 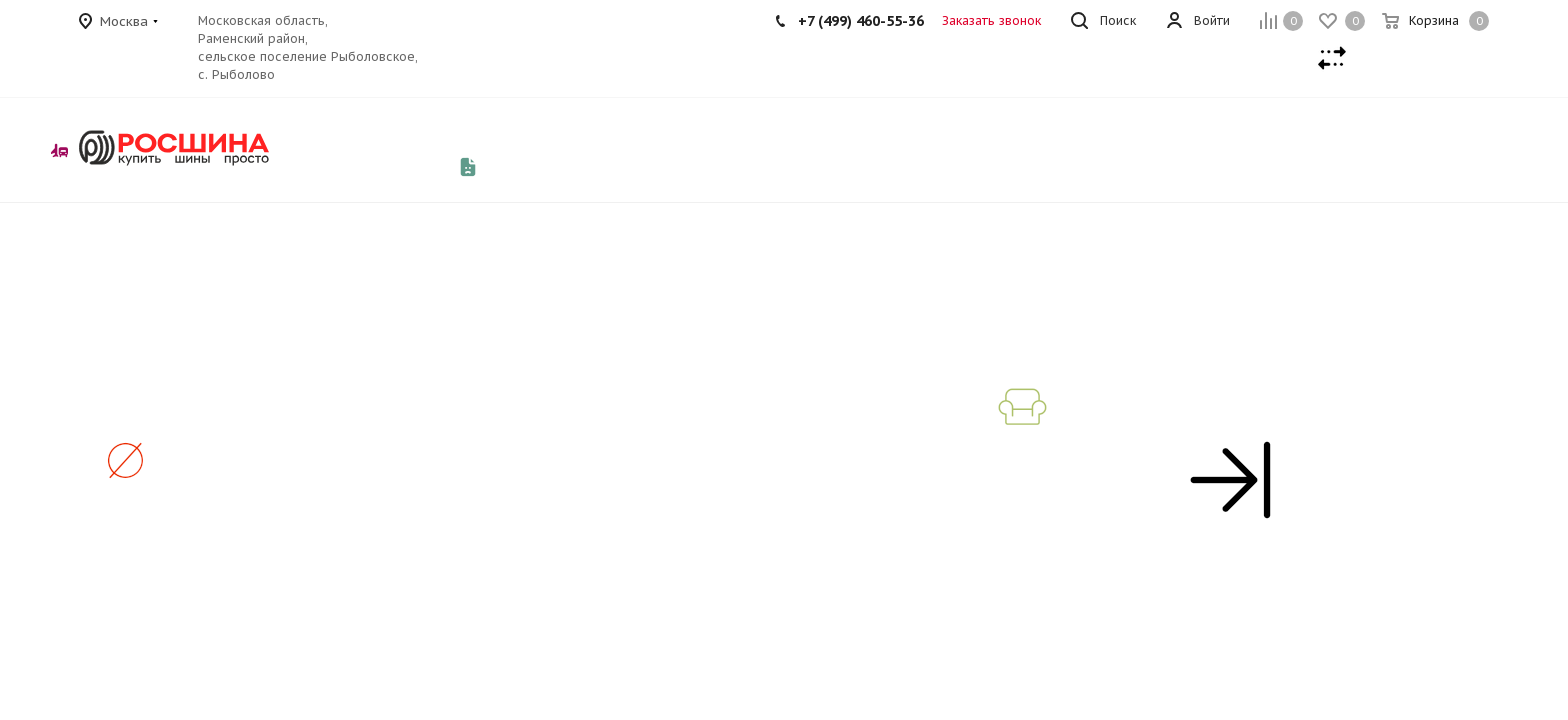 What do you see at coordinates (59, 150) in the screenshot?
I see `select shipping method for your order` at bounding box center [59, 150].